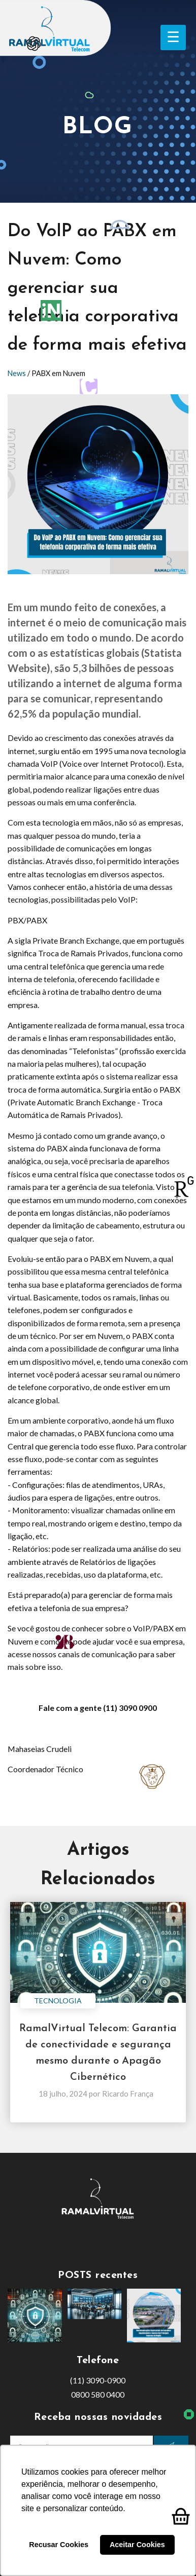  I want to click on view your shopping basket, so click(181, 2517).